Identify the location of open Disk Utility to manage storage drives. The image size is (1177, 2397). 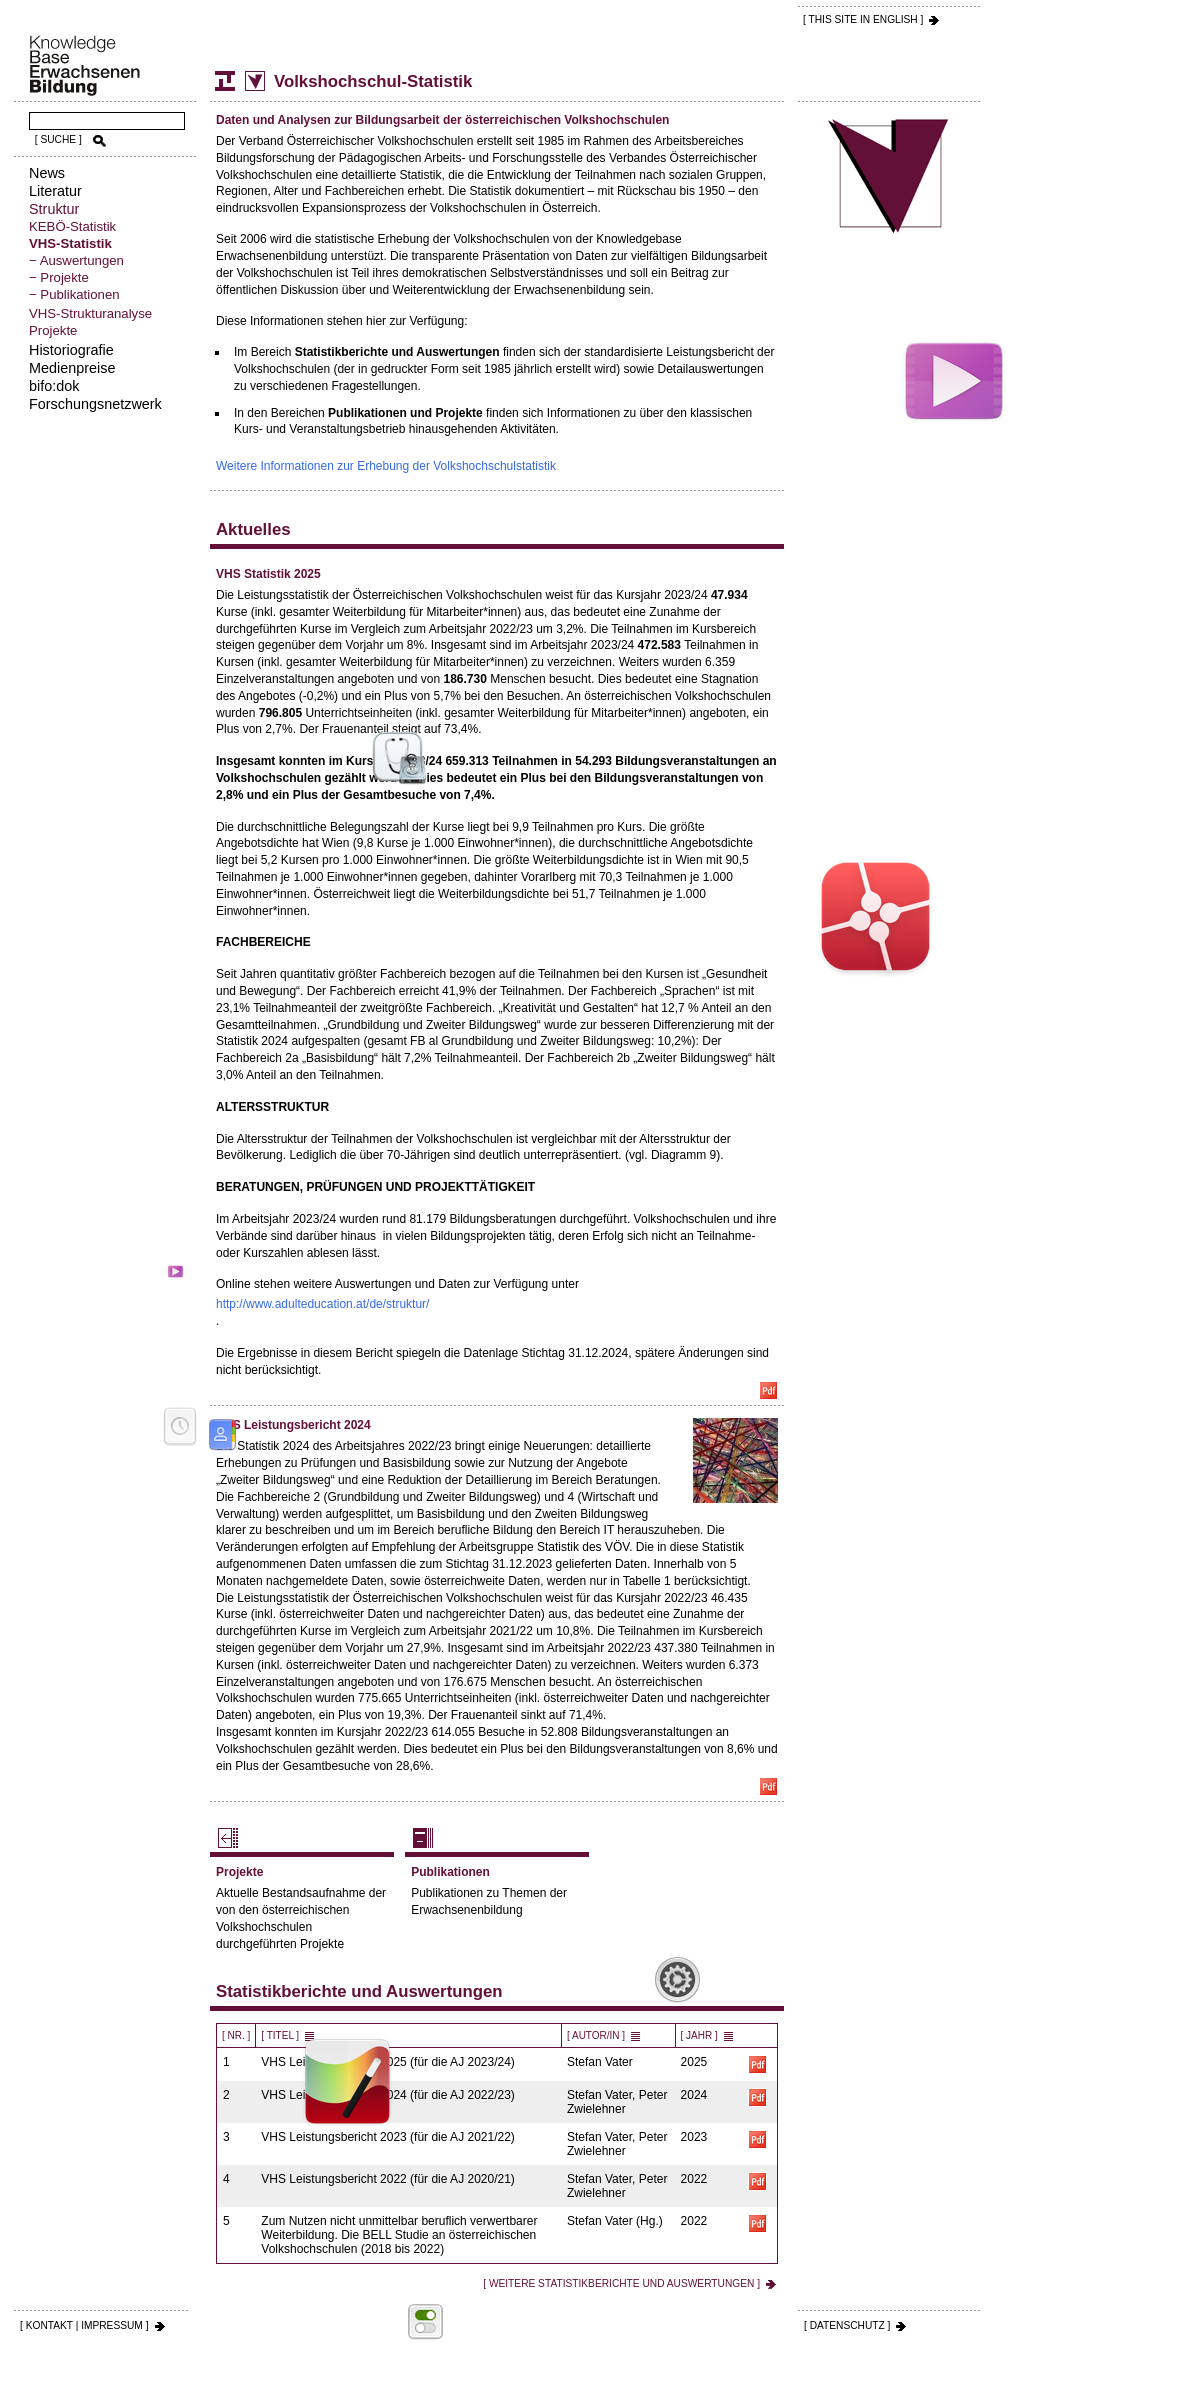
(397, 756).